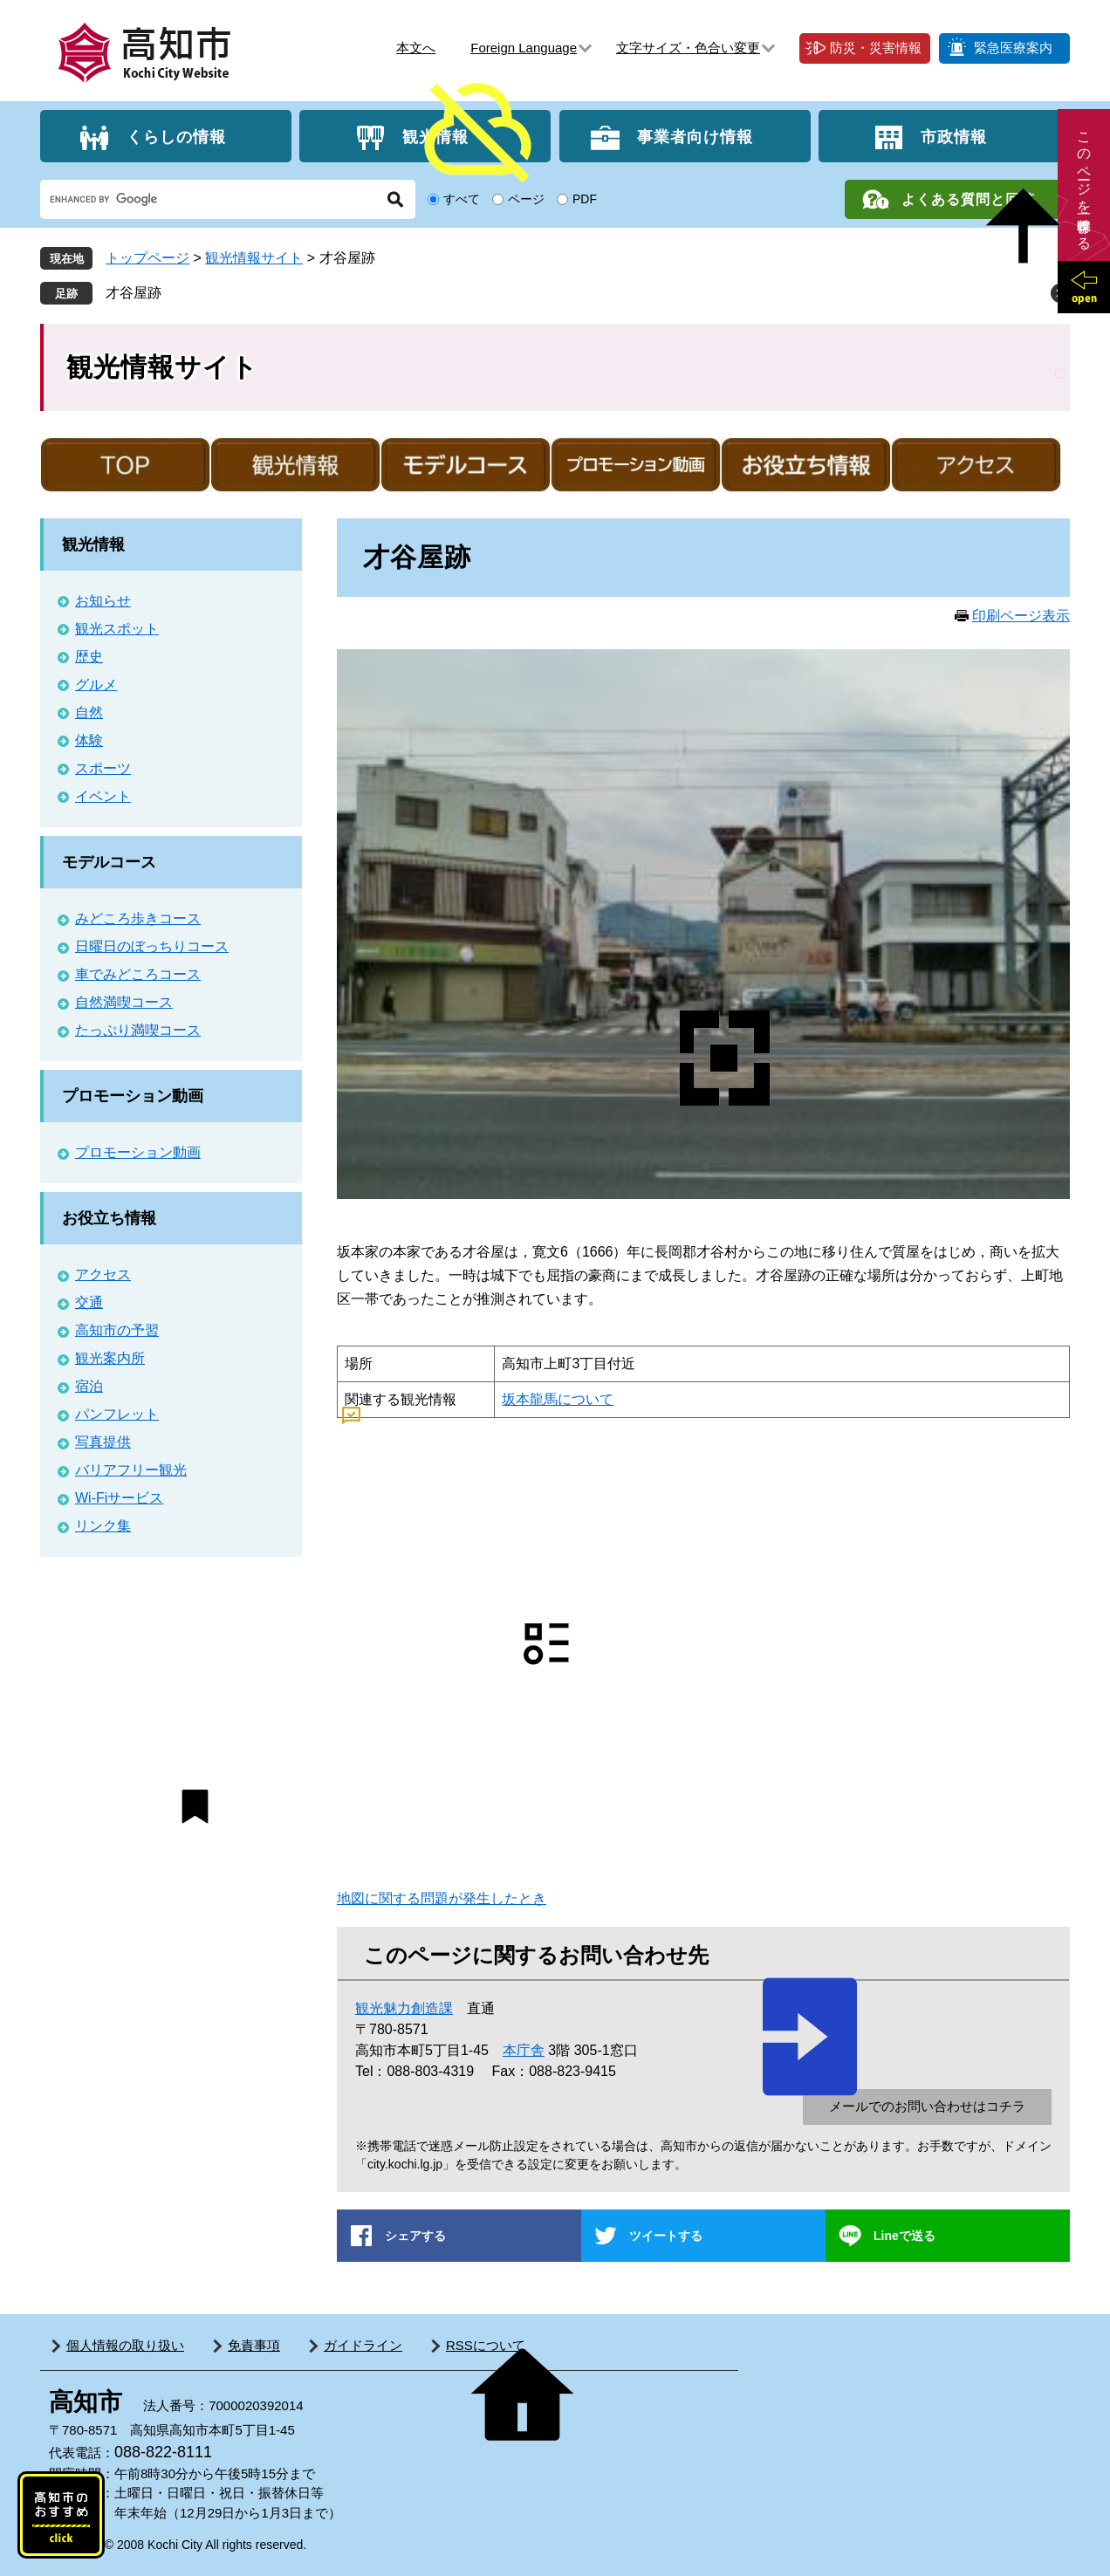 This screenshot has width=1110, height=2576. What do you see at coordinates (522, 2398) in the screenshot?
I see `navigate to home screen` at bounding box center [522, 2398].